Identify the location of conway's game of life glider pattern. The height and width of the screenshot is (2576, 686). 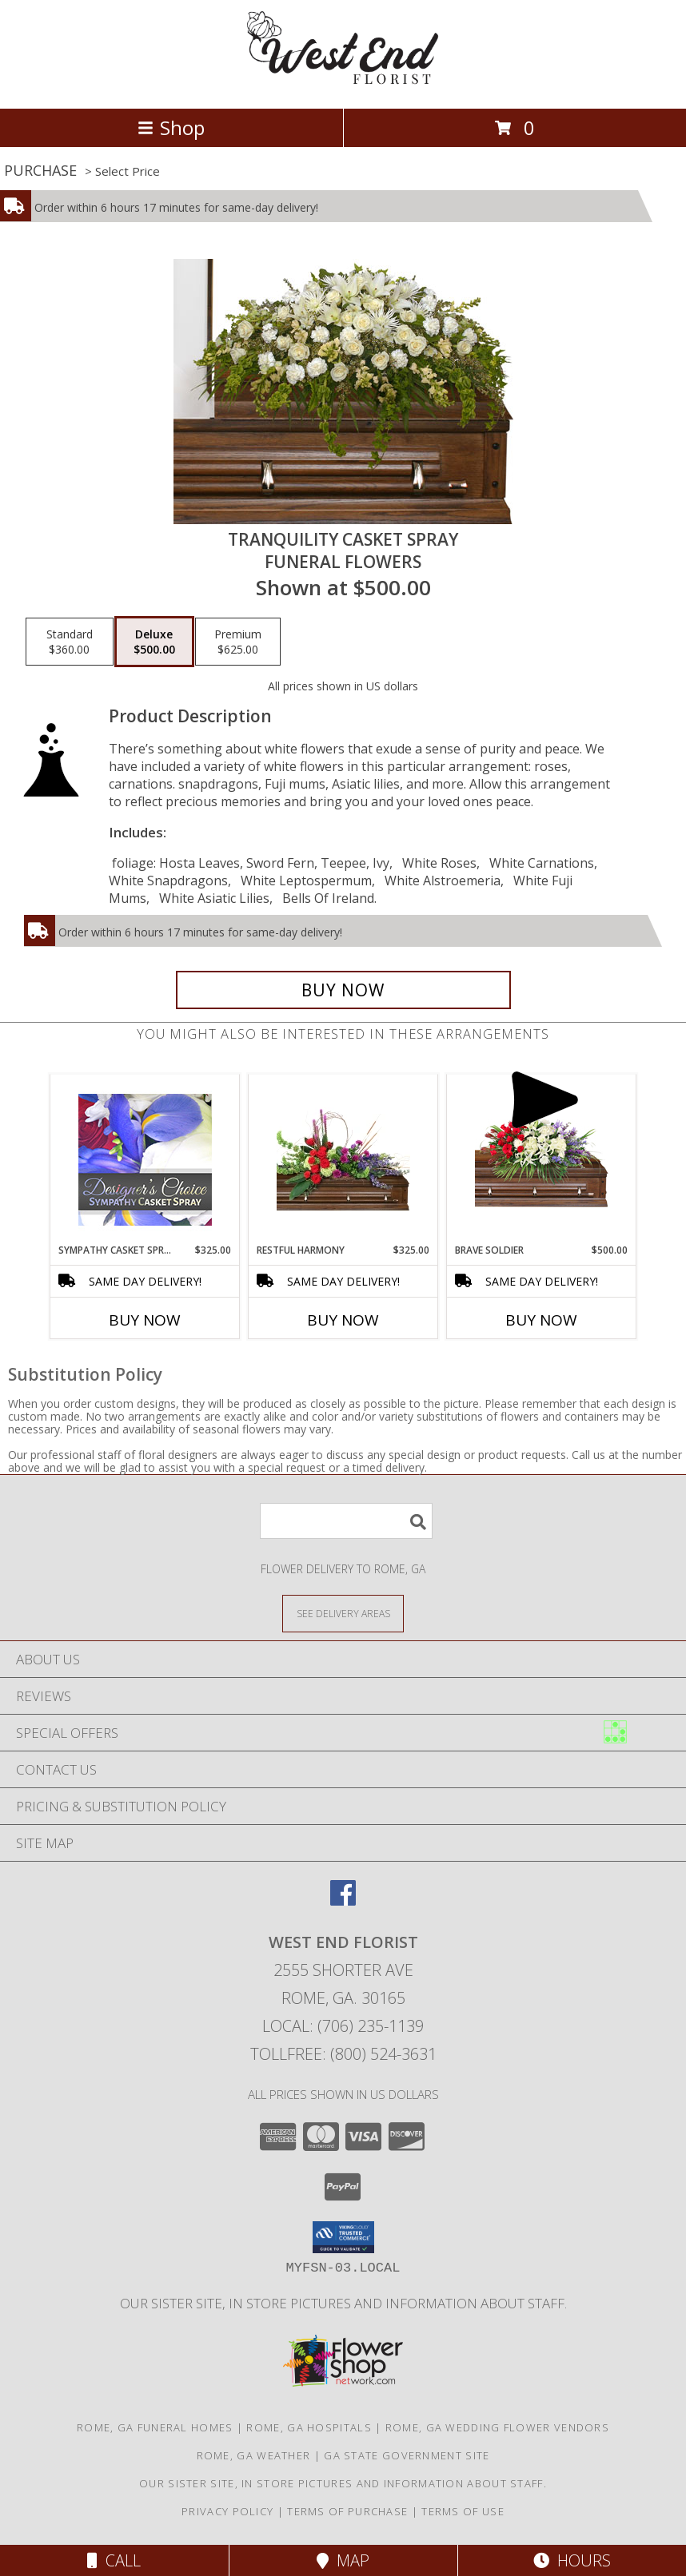
(615, 1731).